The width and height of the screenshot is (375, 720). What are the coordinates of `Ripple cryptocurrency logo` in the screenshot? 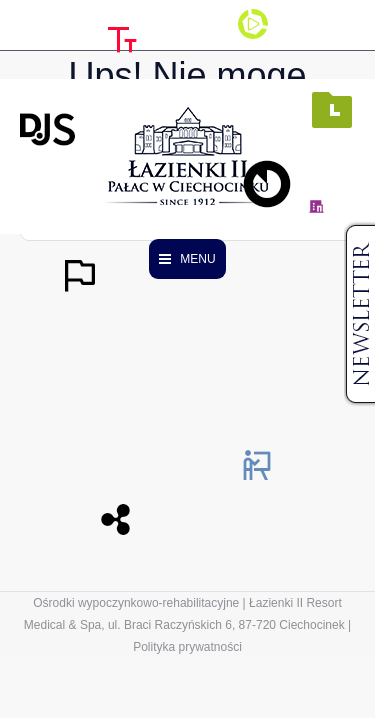 It's located at (115, 519).